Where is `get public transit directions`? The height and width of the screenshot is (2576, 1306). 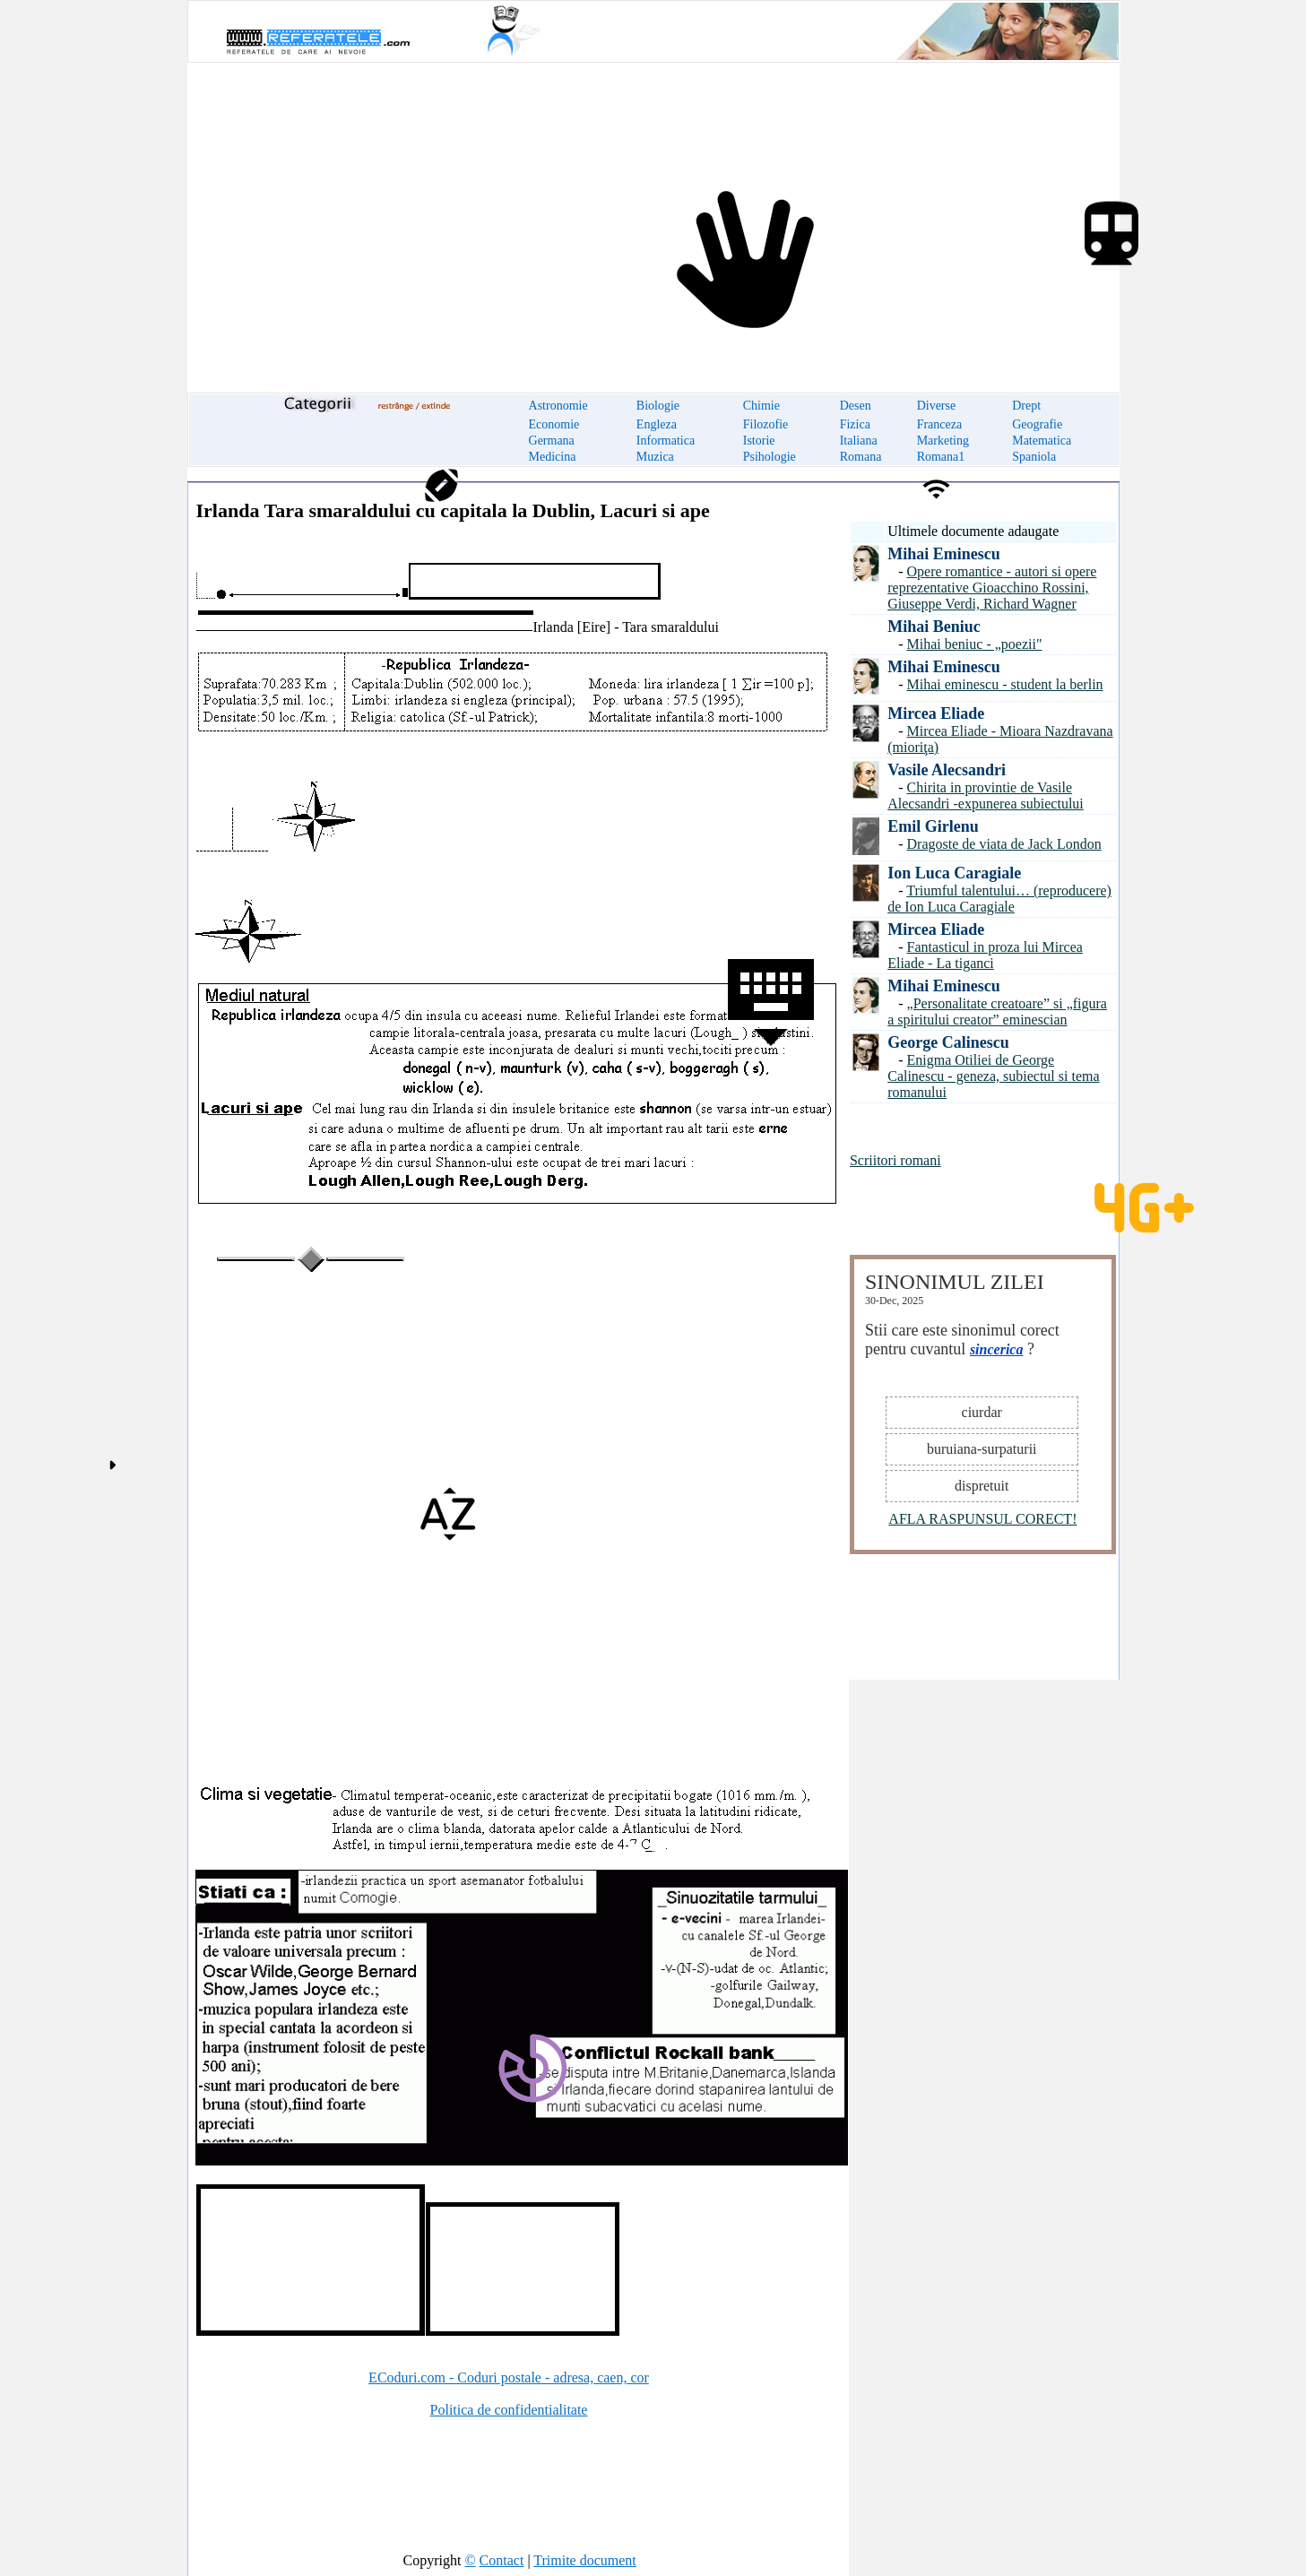 get public transit directions is located at coordinates (1111, 235).